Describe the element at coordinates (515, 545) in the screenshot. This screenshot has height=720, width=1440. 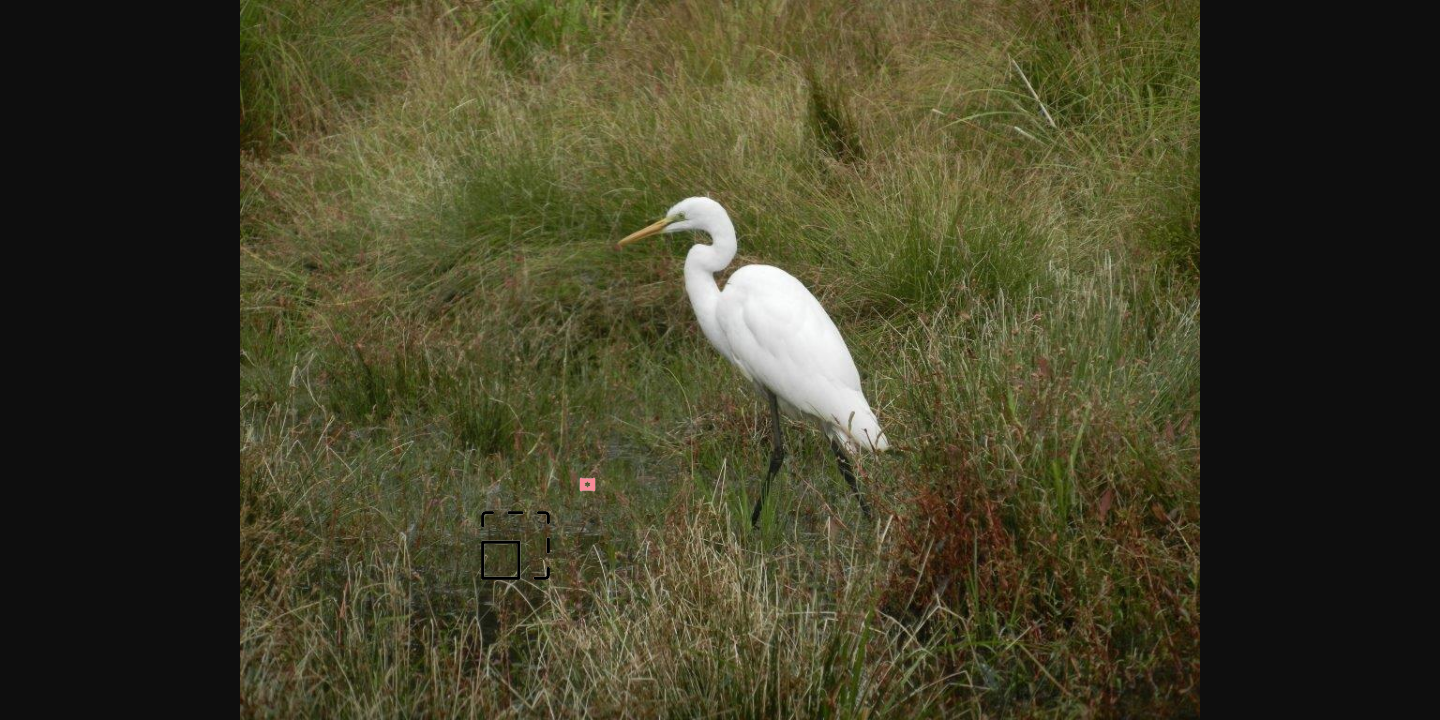
I see `resize a window or element` at that location.